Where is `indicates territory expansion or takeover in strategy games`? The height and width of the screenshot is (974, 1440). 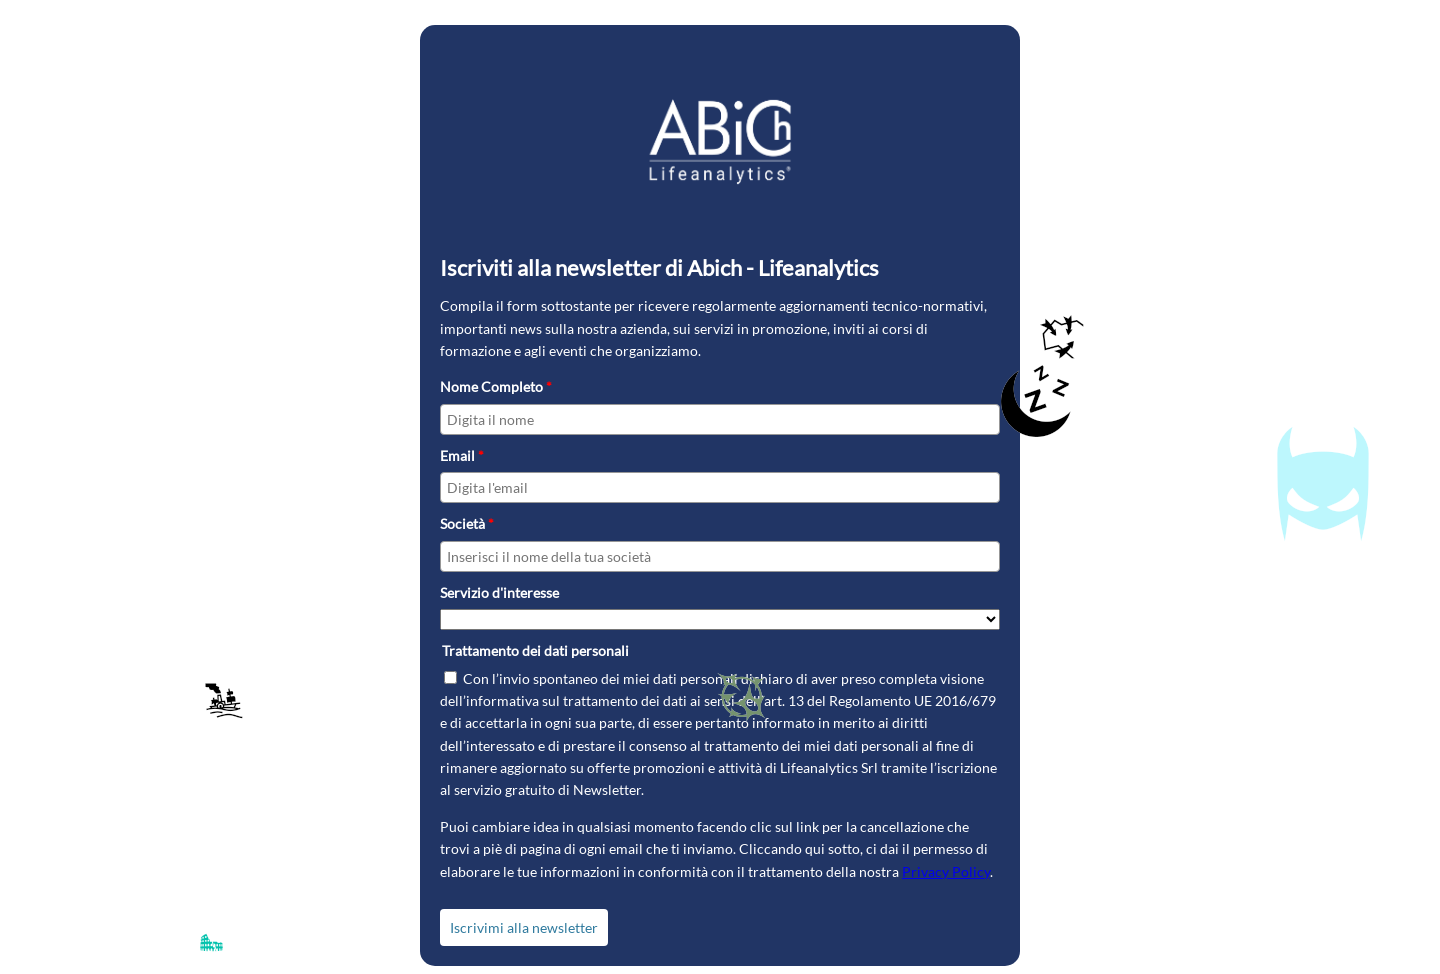
indicates territory expansion or takeover in strategy games is located at coordinates (1061, 336).